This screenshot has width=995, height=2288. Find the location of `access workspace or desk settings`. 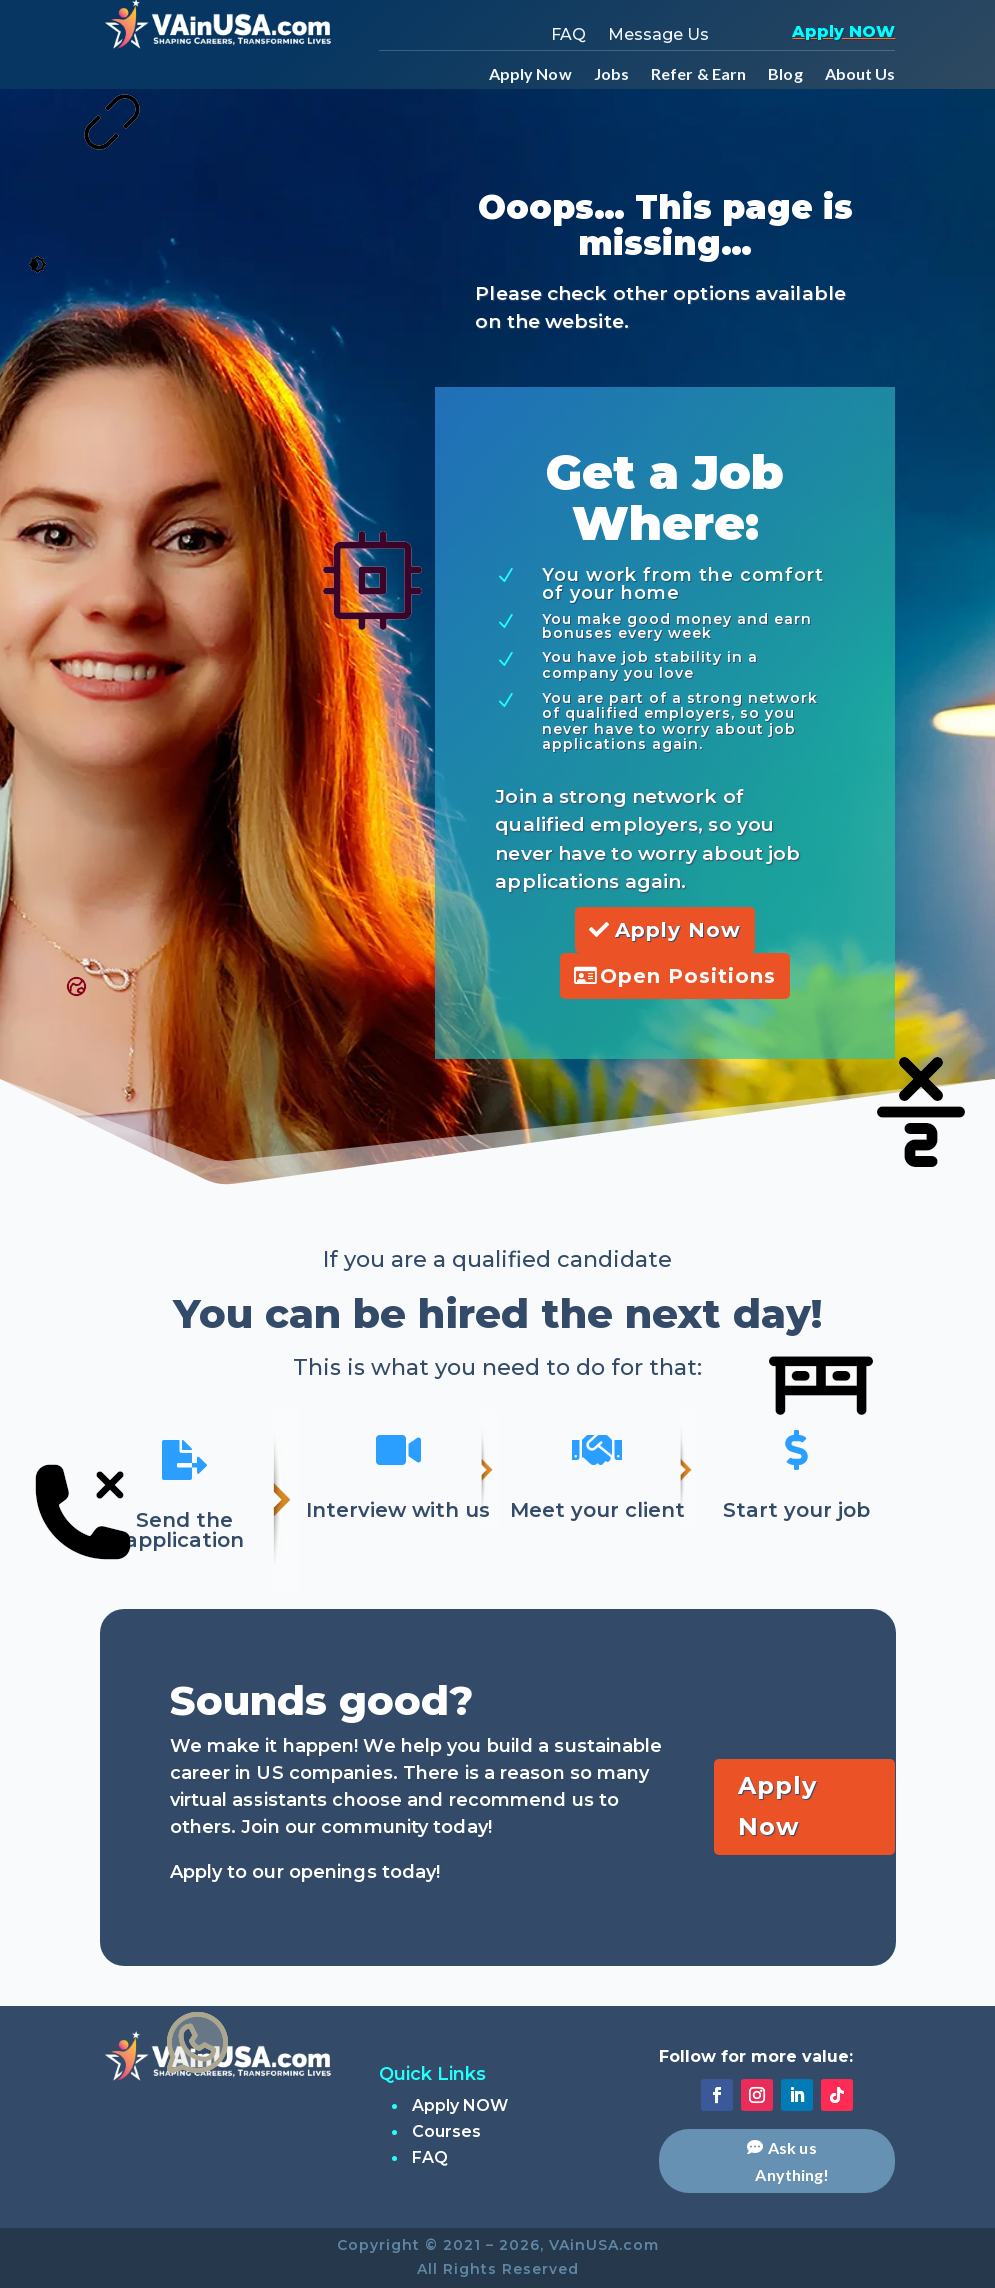

access workspace or desk settings is located at coordinates (821, 1384).